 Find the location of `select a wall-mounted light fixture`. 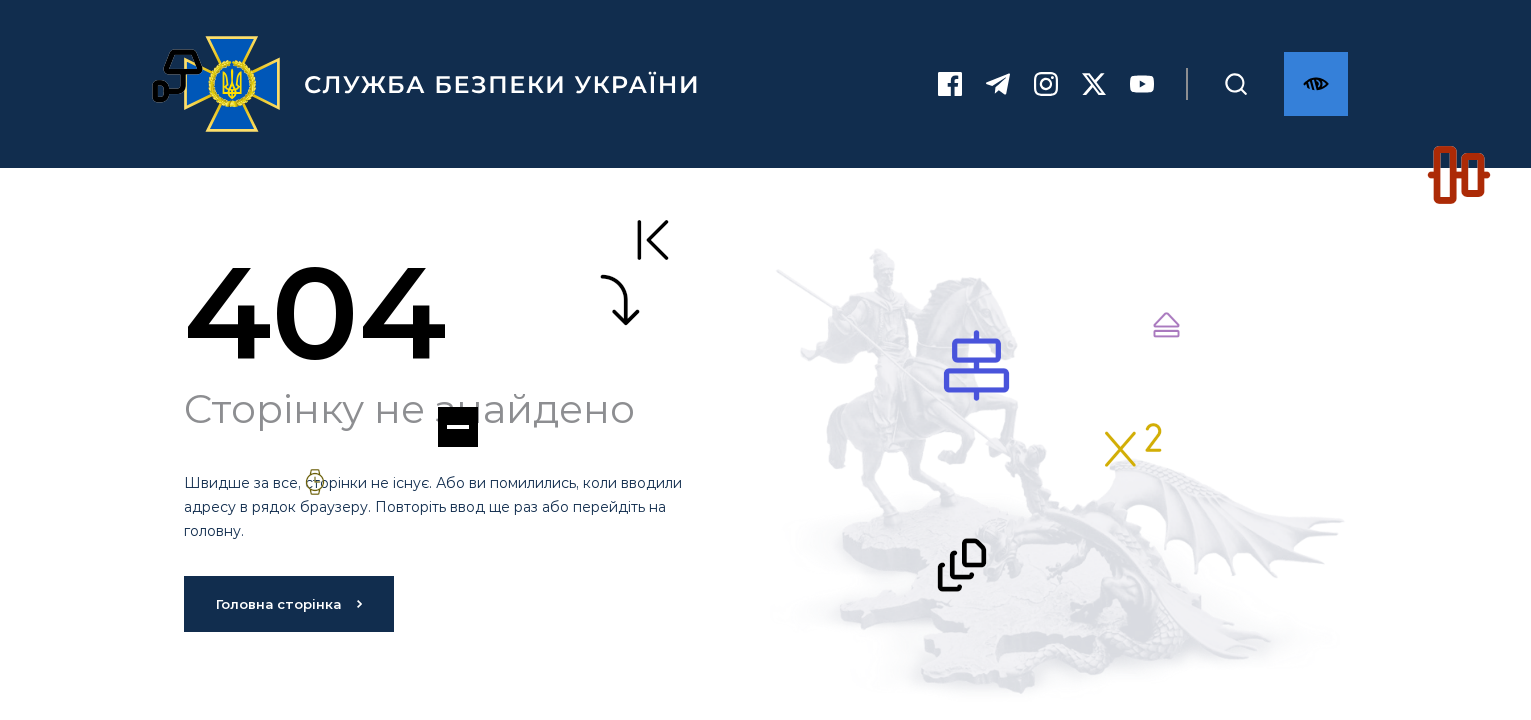

select a wall-mounted light fixture is located at coordinates (177, 74).